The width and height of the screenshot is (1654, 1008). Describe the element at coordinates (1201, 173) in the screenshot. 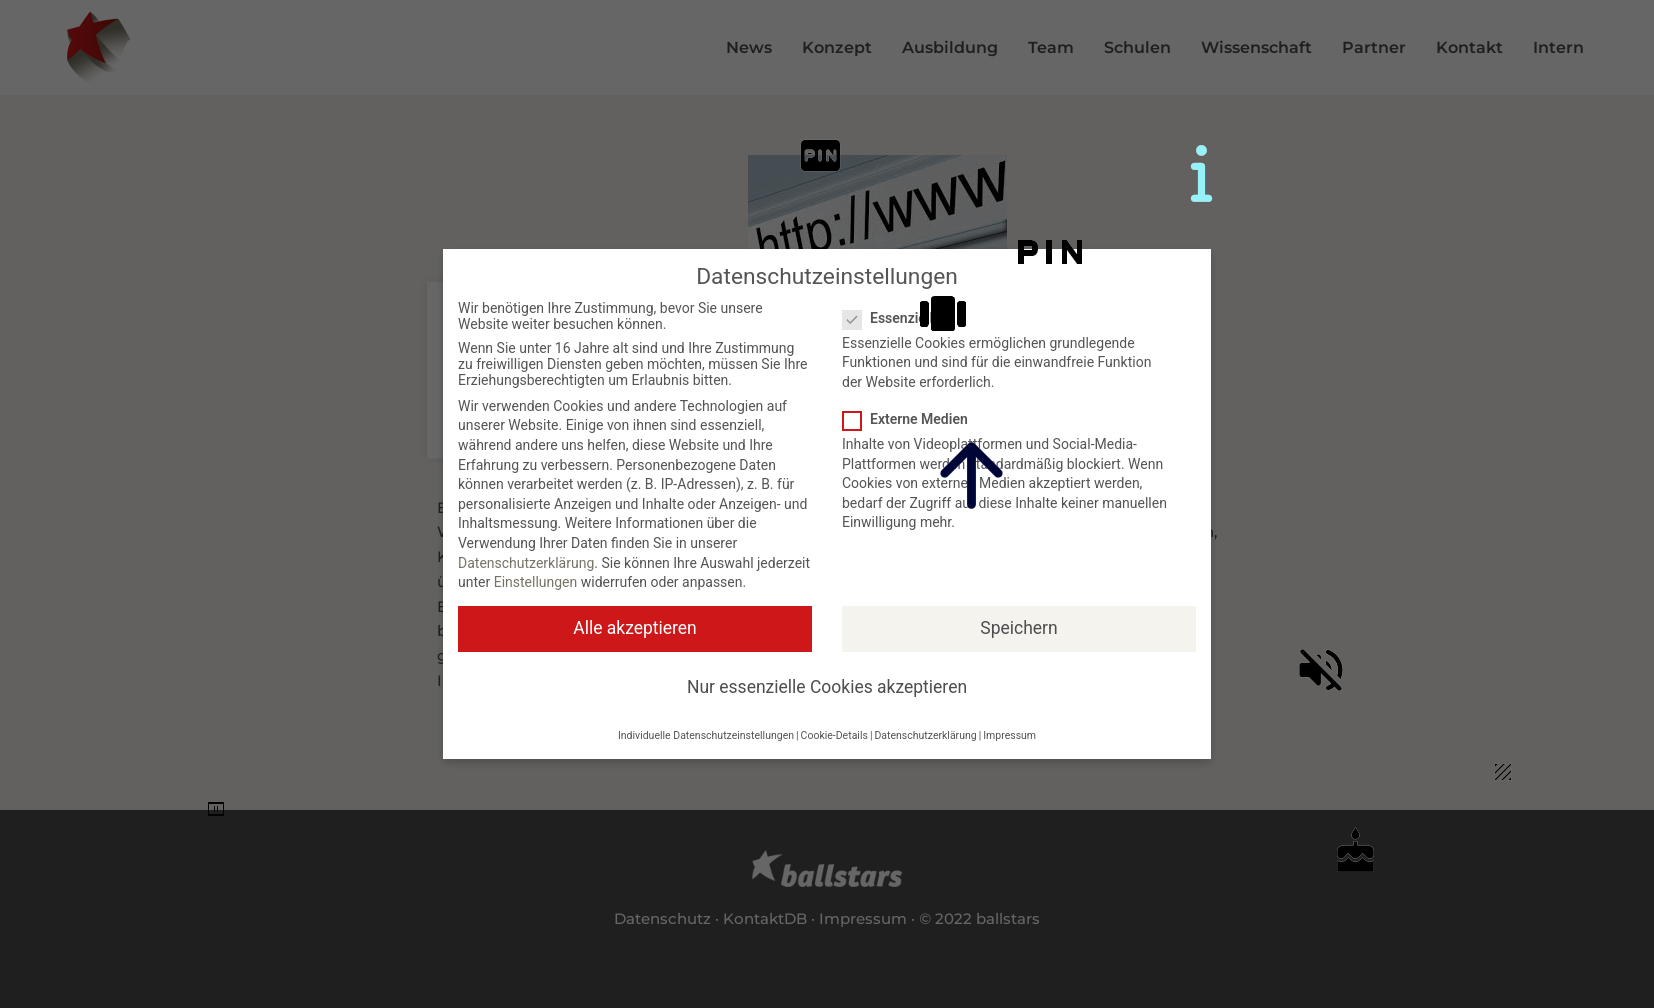

I see `view more information about this item` at that location.